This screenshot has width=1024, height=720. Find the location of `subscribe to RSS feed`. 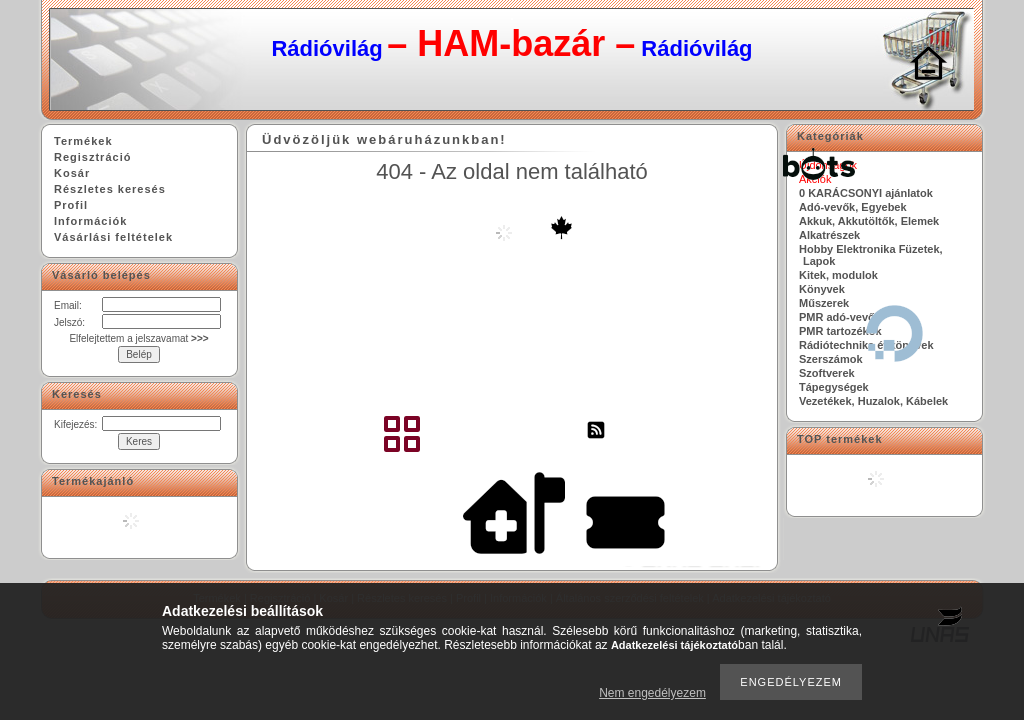

subscribe to RSS feed is located at coordinates (596, 430).